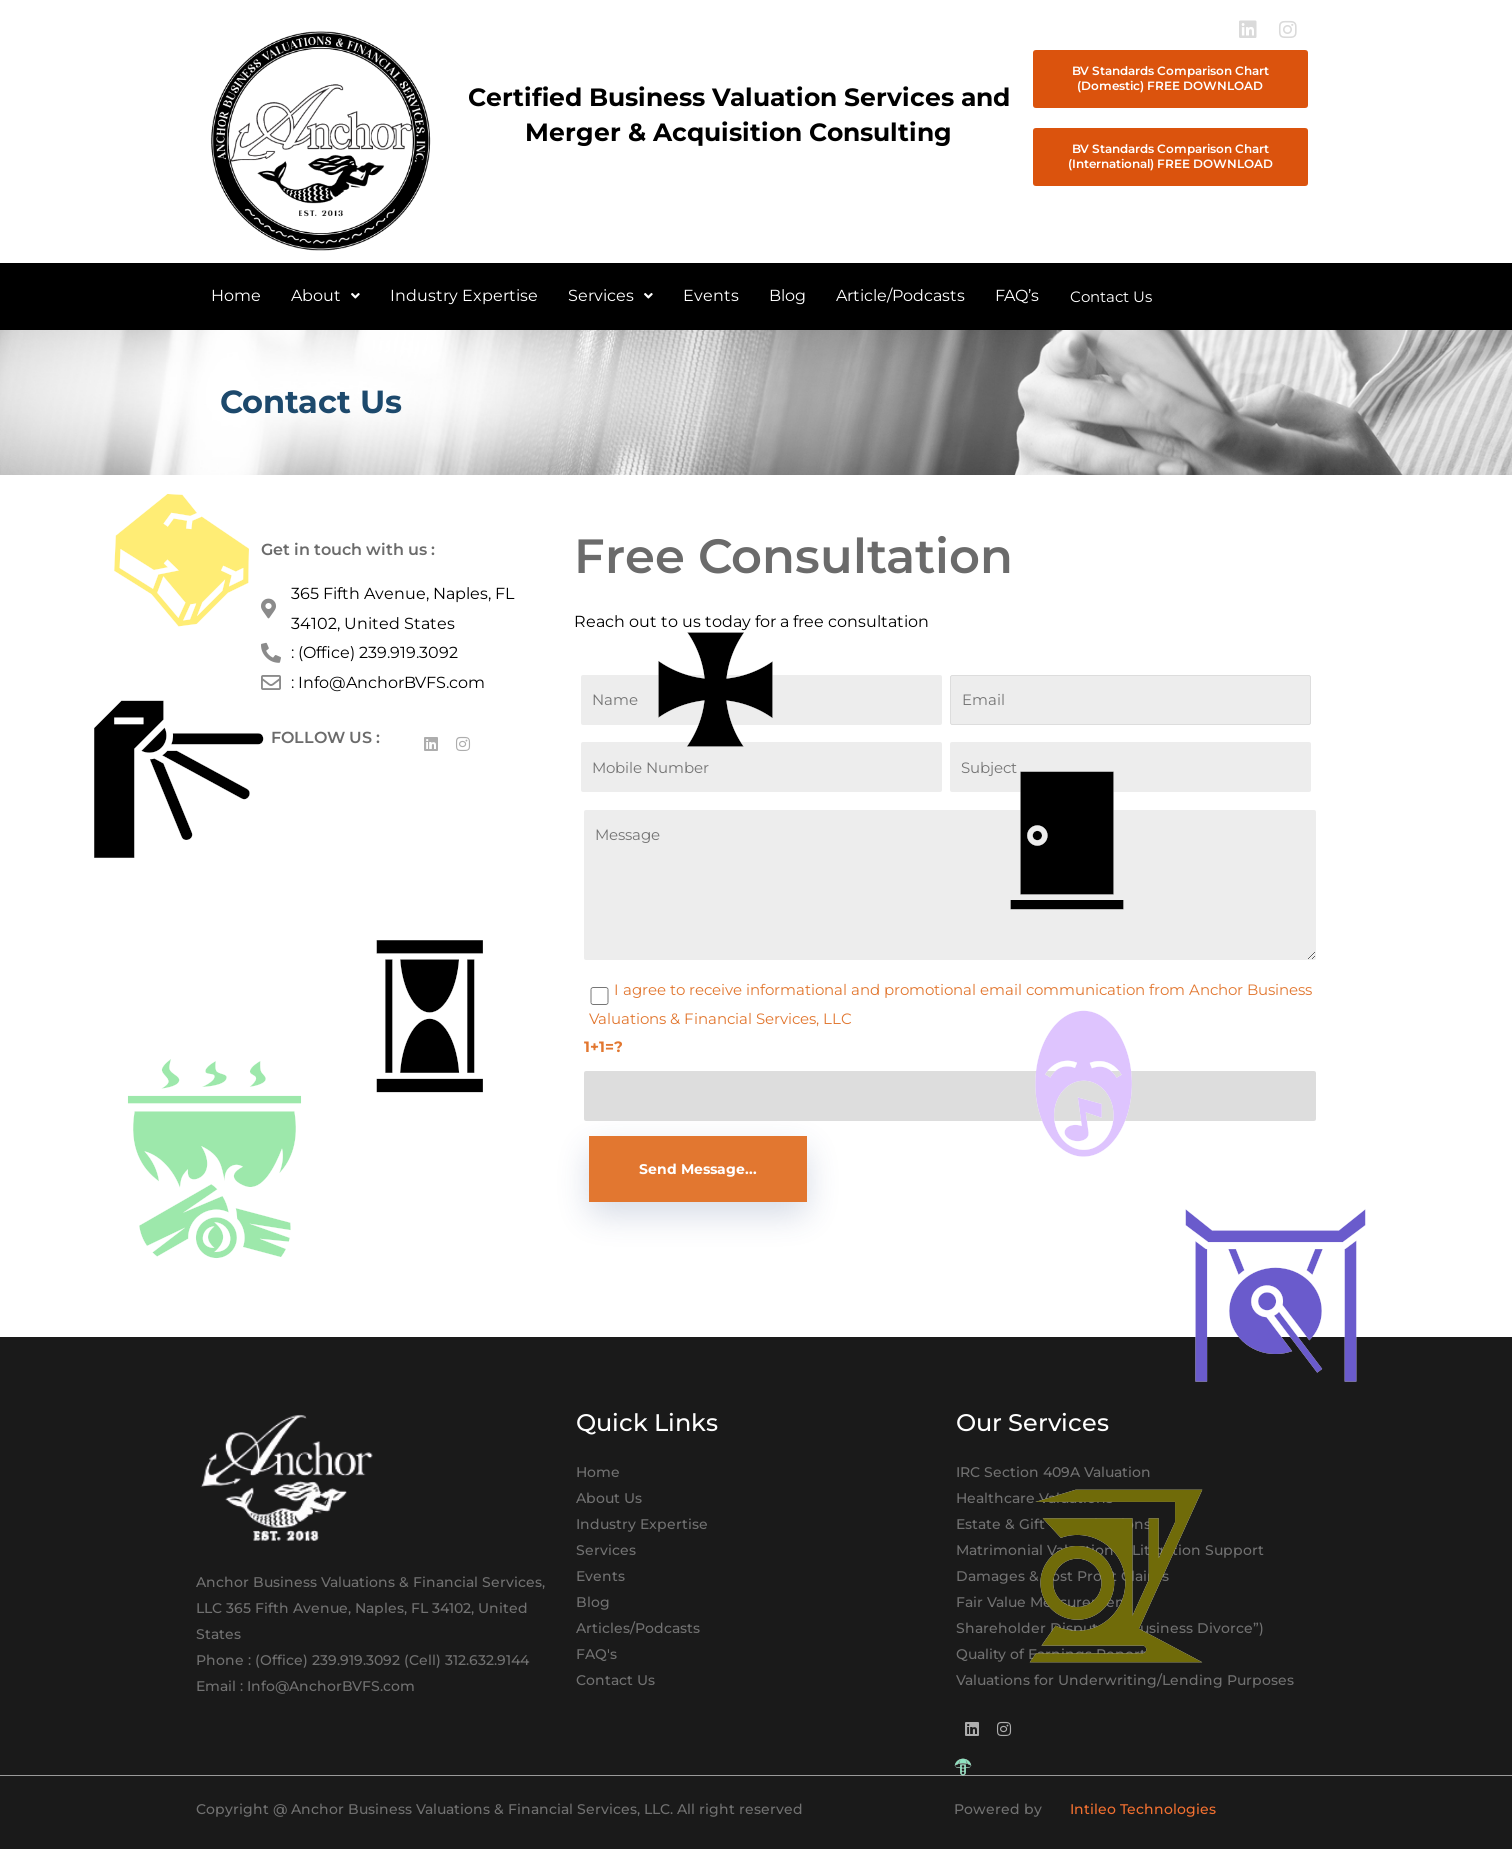 The width and height of the screenshot is (1512, 1849). What do you see at coordinates (1067, 838) in the screenshot?
I see `exit the current screen or application` at bounding box center [1067, 838].